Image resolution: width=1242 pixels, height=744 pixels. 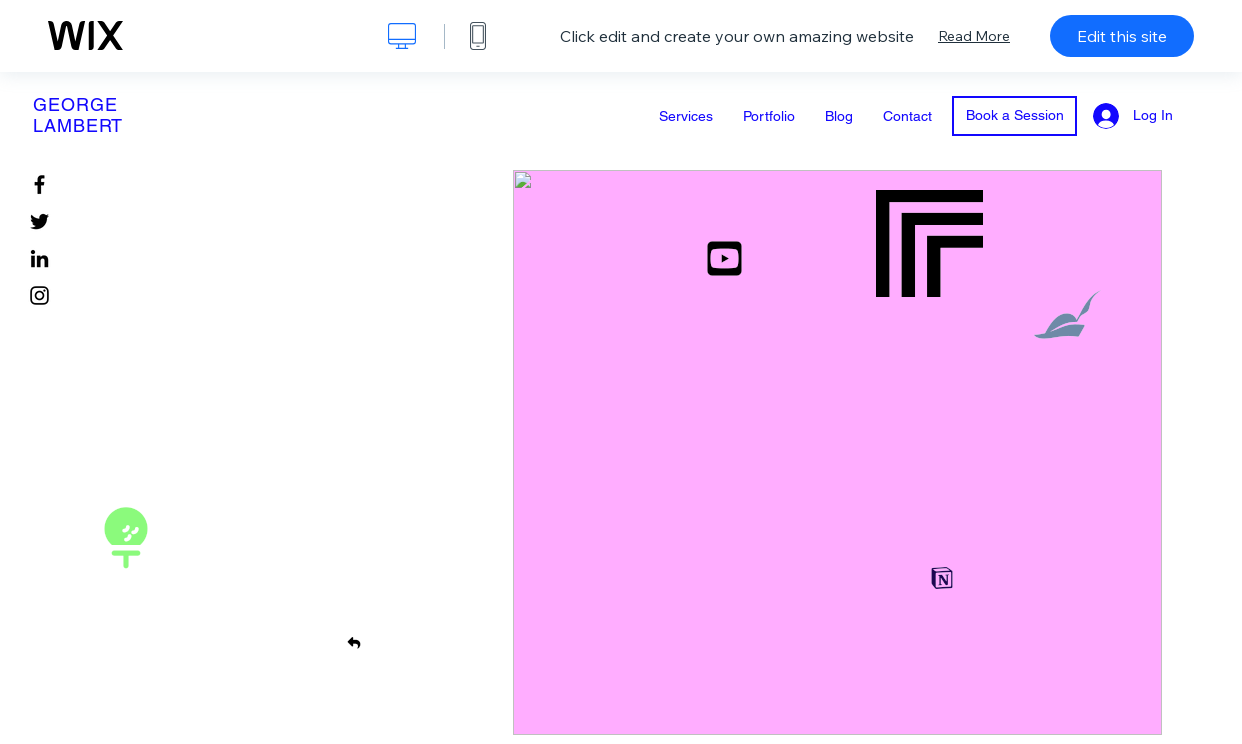 What do you see at coordinates (942, 578) in the screenshot?
I see `open Notion app` at bounding box center [942, 578].